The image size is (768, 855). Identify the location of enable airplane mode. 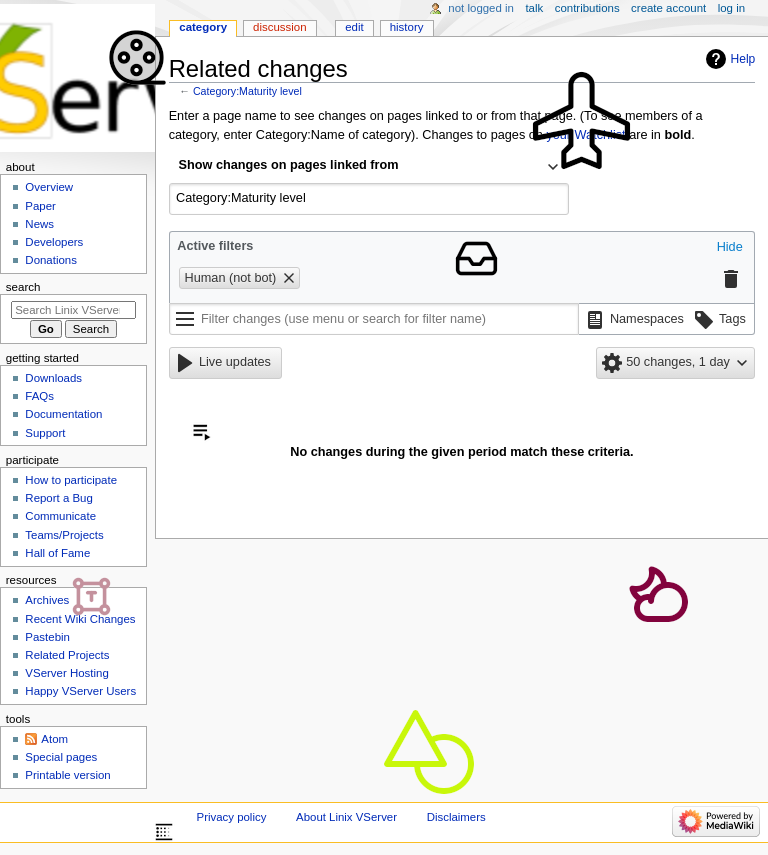
(581, 120).